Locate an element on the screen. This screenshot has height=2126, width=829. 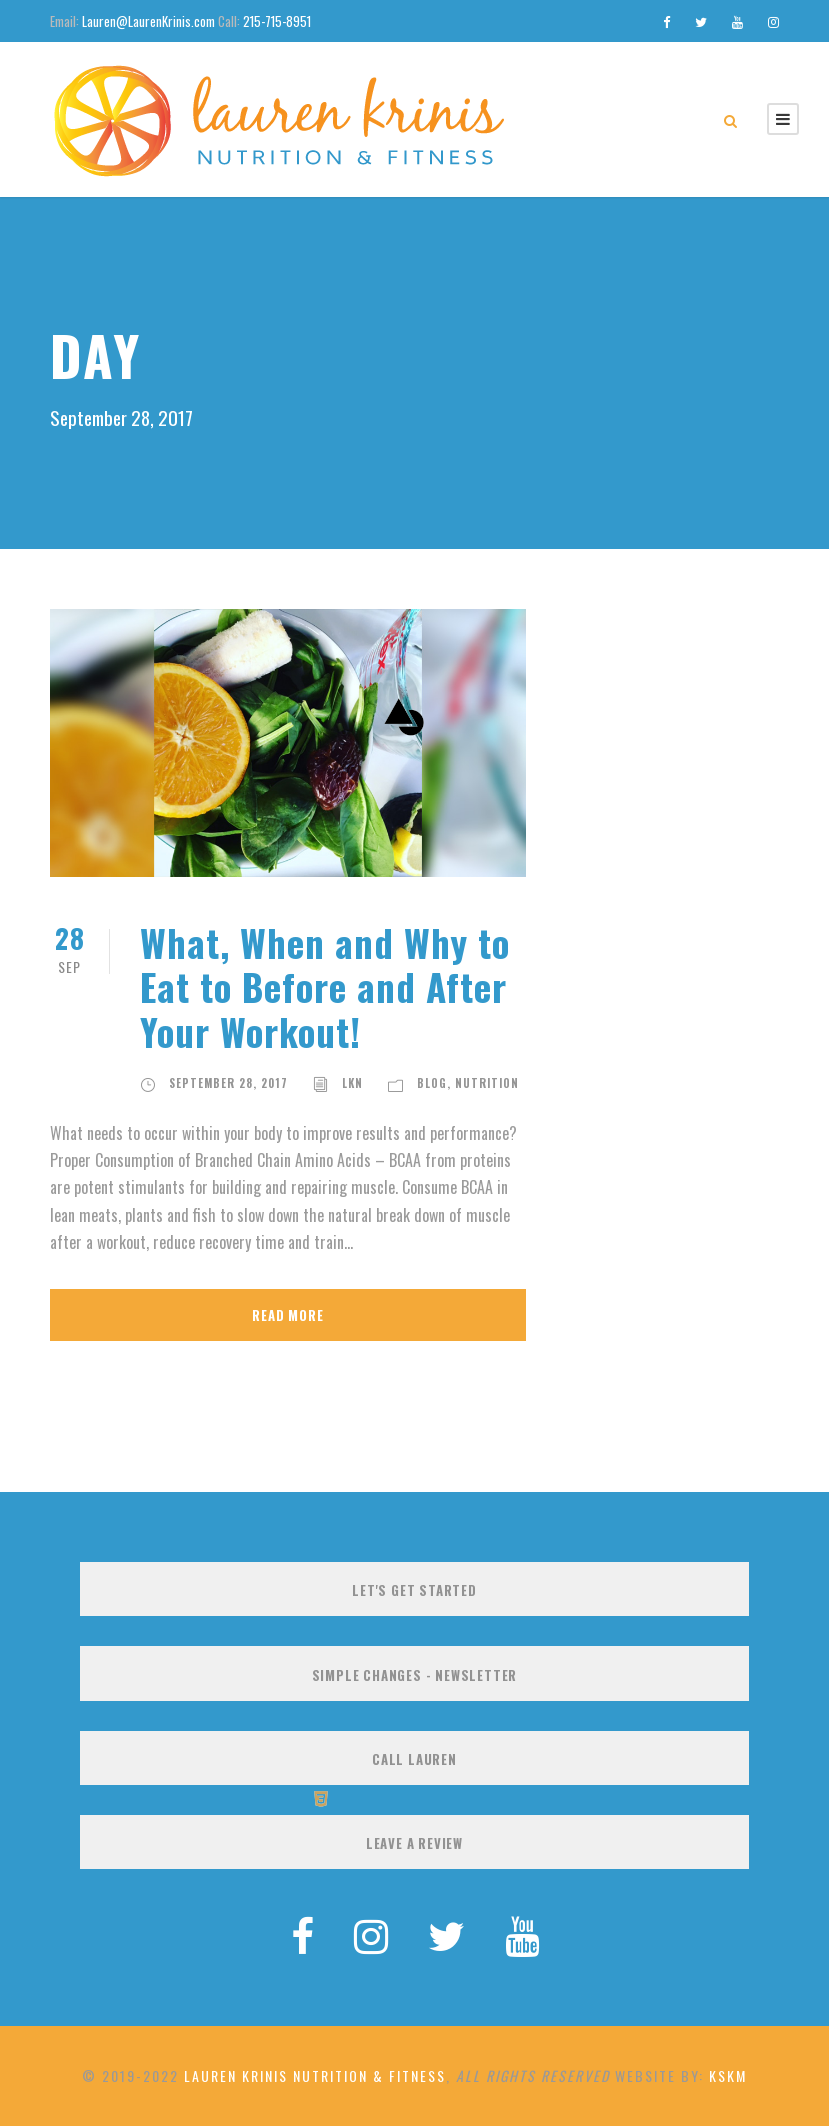
CSS3 stylesheet language logo is located at coordinates (321, 1799).